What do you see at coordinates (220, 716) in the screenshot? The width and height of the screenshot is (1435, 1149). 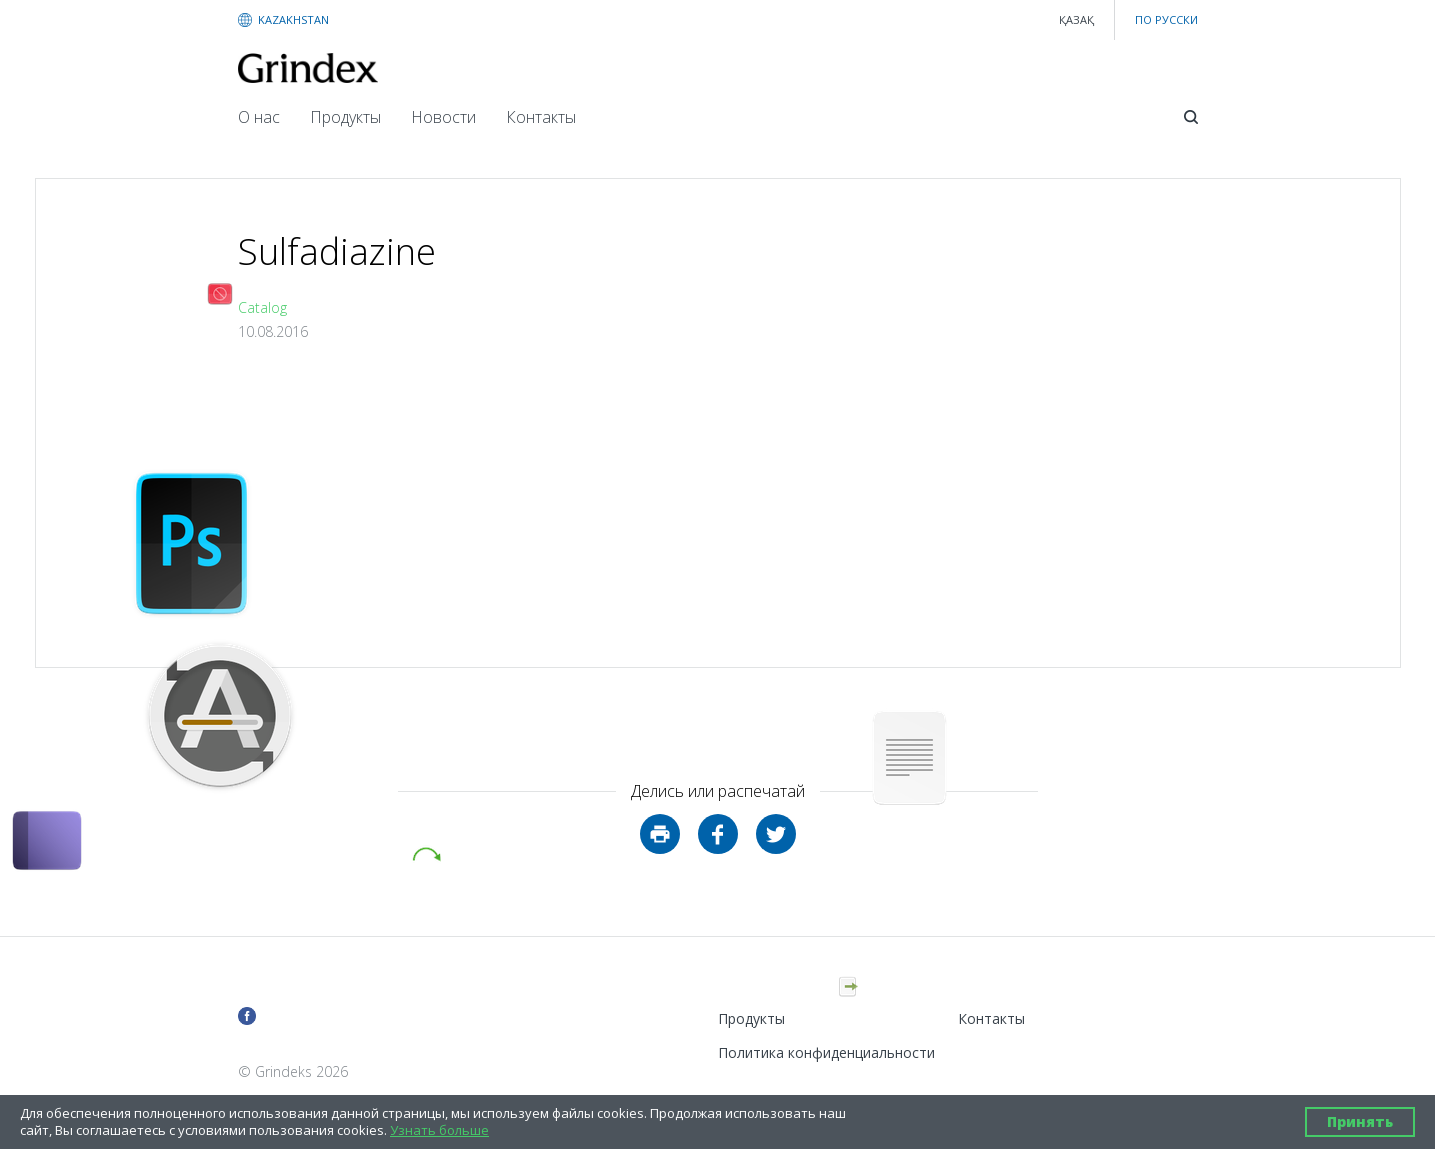 I see `check for available software updates` at bounding box center [220, 716].